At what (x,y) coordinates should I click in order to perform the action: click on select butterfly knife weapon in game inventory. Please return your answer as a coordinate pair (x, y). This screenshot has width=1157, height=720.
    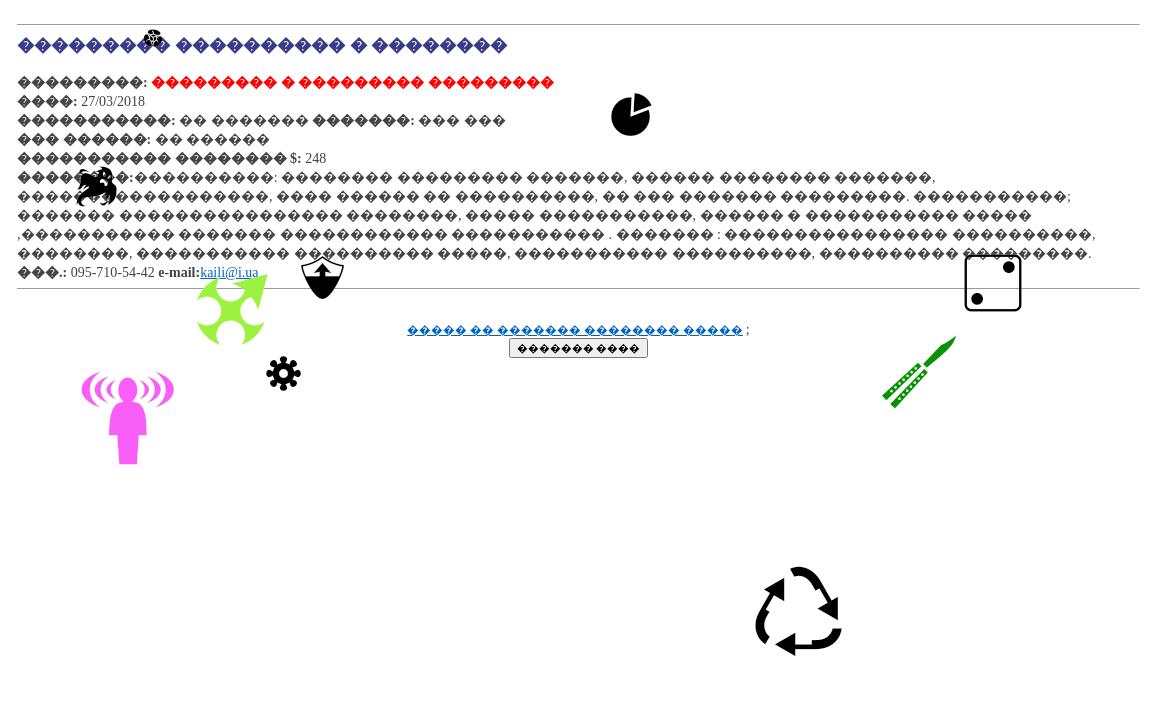
    Looking at the image, I should click on (919, 372).